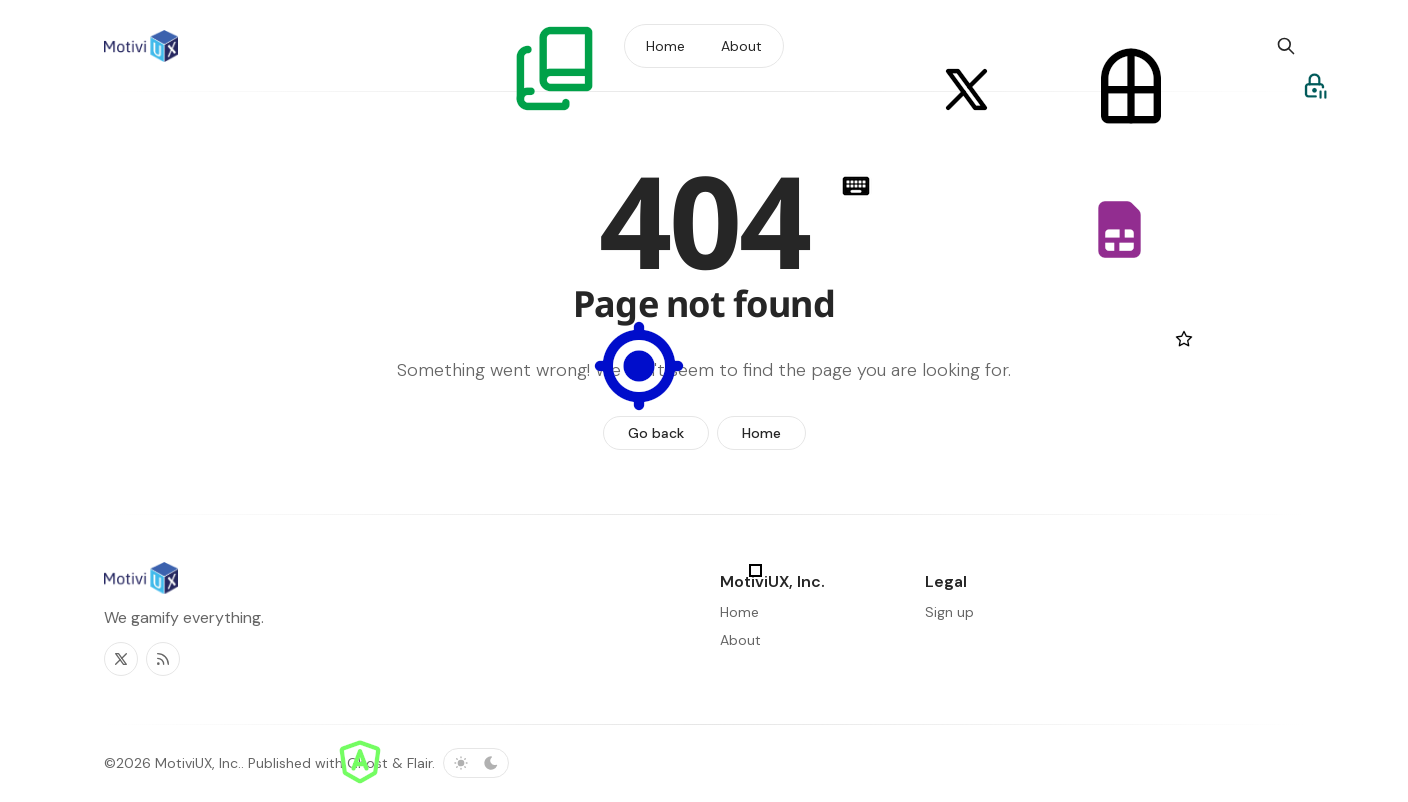  Describe the element at coordinates (639, 366) in the screenshot. I see `center map on current location` at that location.